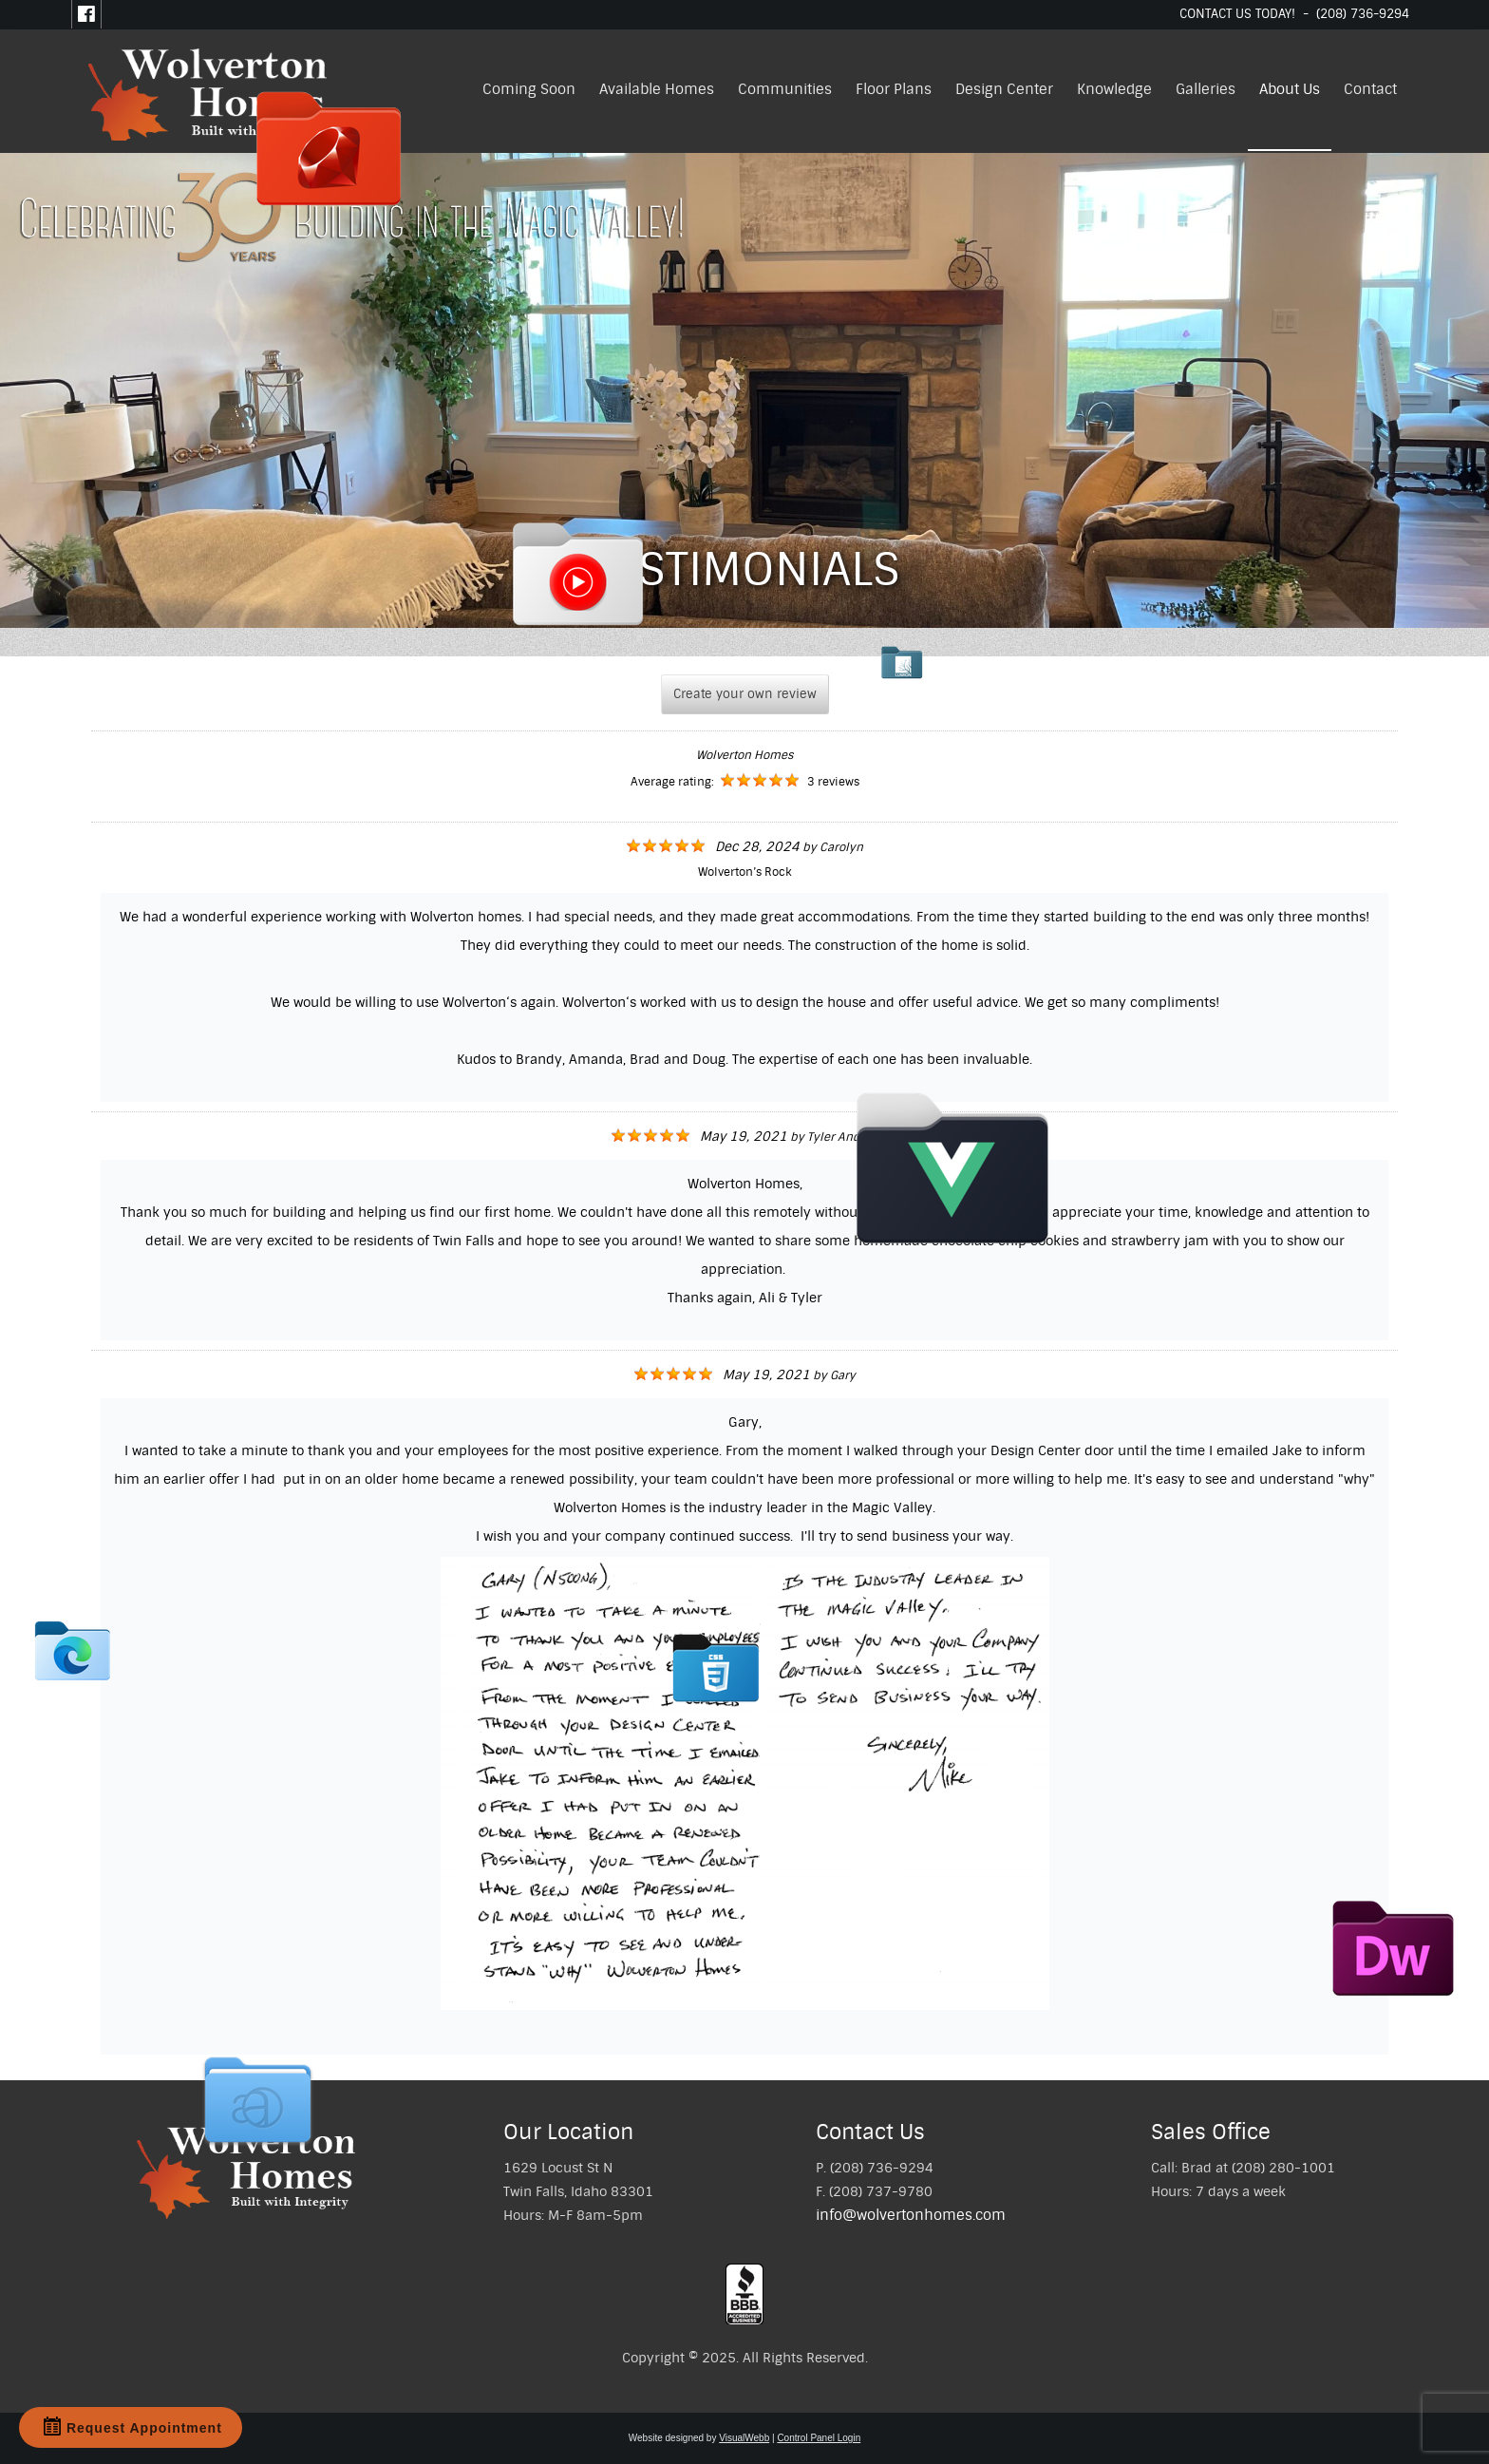 The image size is (1489, 2464). What do you see at coordinates (257, 2099) in the screenshot?
I see `open typos 2024 folder` at bounding box center [257, 2099].